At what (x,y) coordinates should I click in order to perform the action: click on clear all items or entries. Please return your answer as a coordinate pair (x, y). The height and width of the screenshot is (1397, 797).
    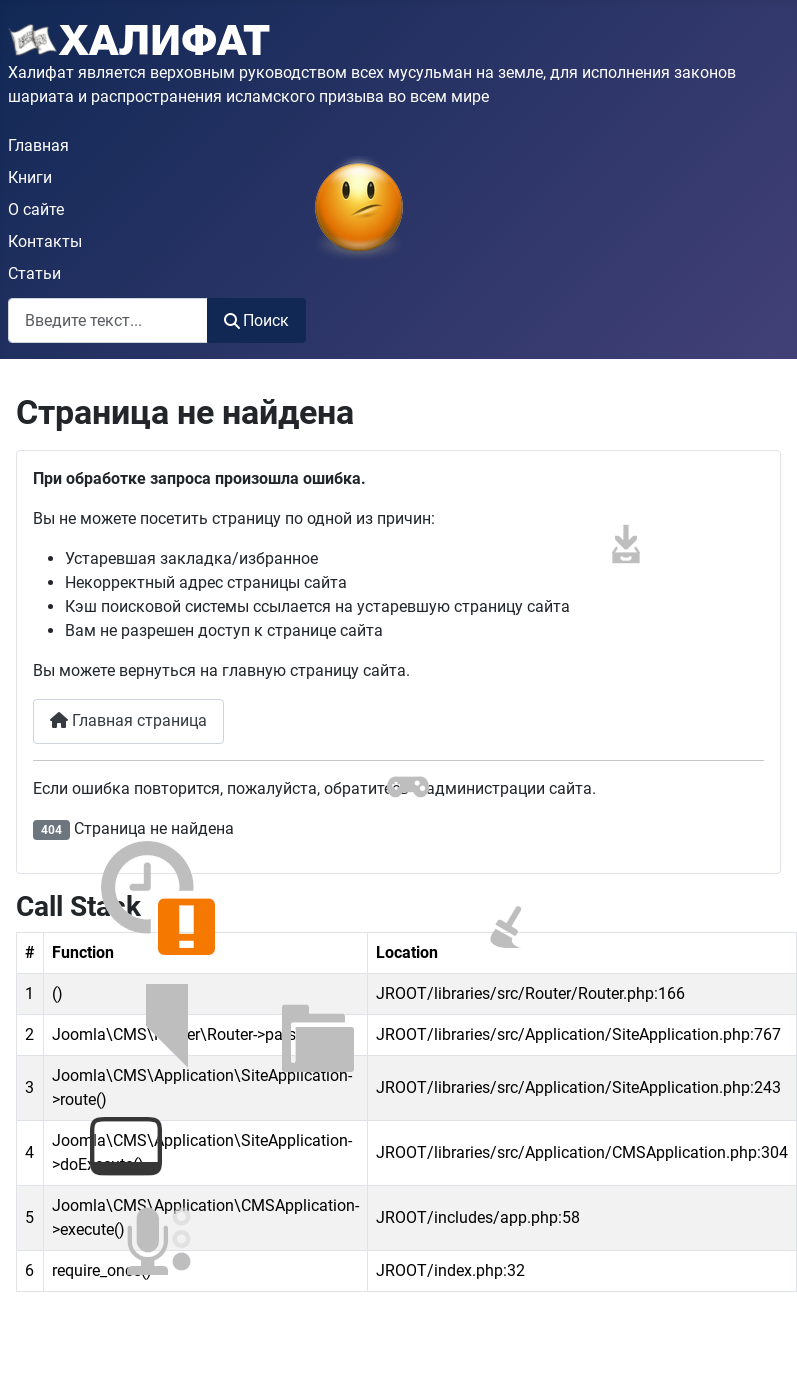
    Looking at the image, I should click on (509, 930).